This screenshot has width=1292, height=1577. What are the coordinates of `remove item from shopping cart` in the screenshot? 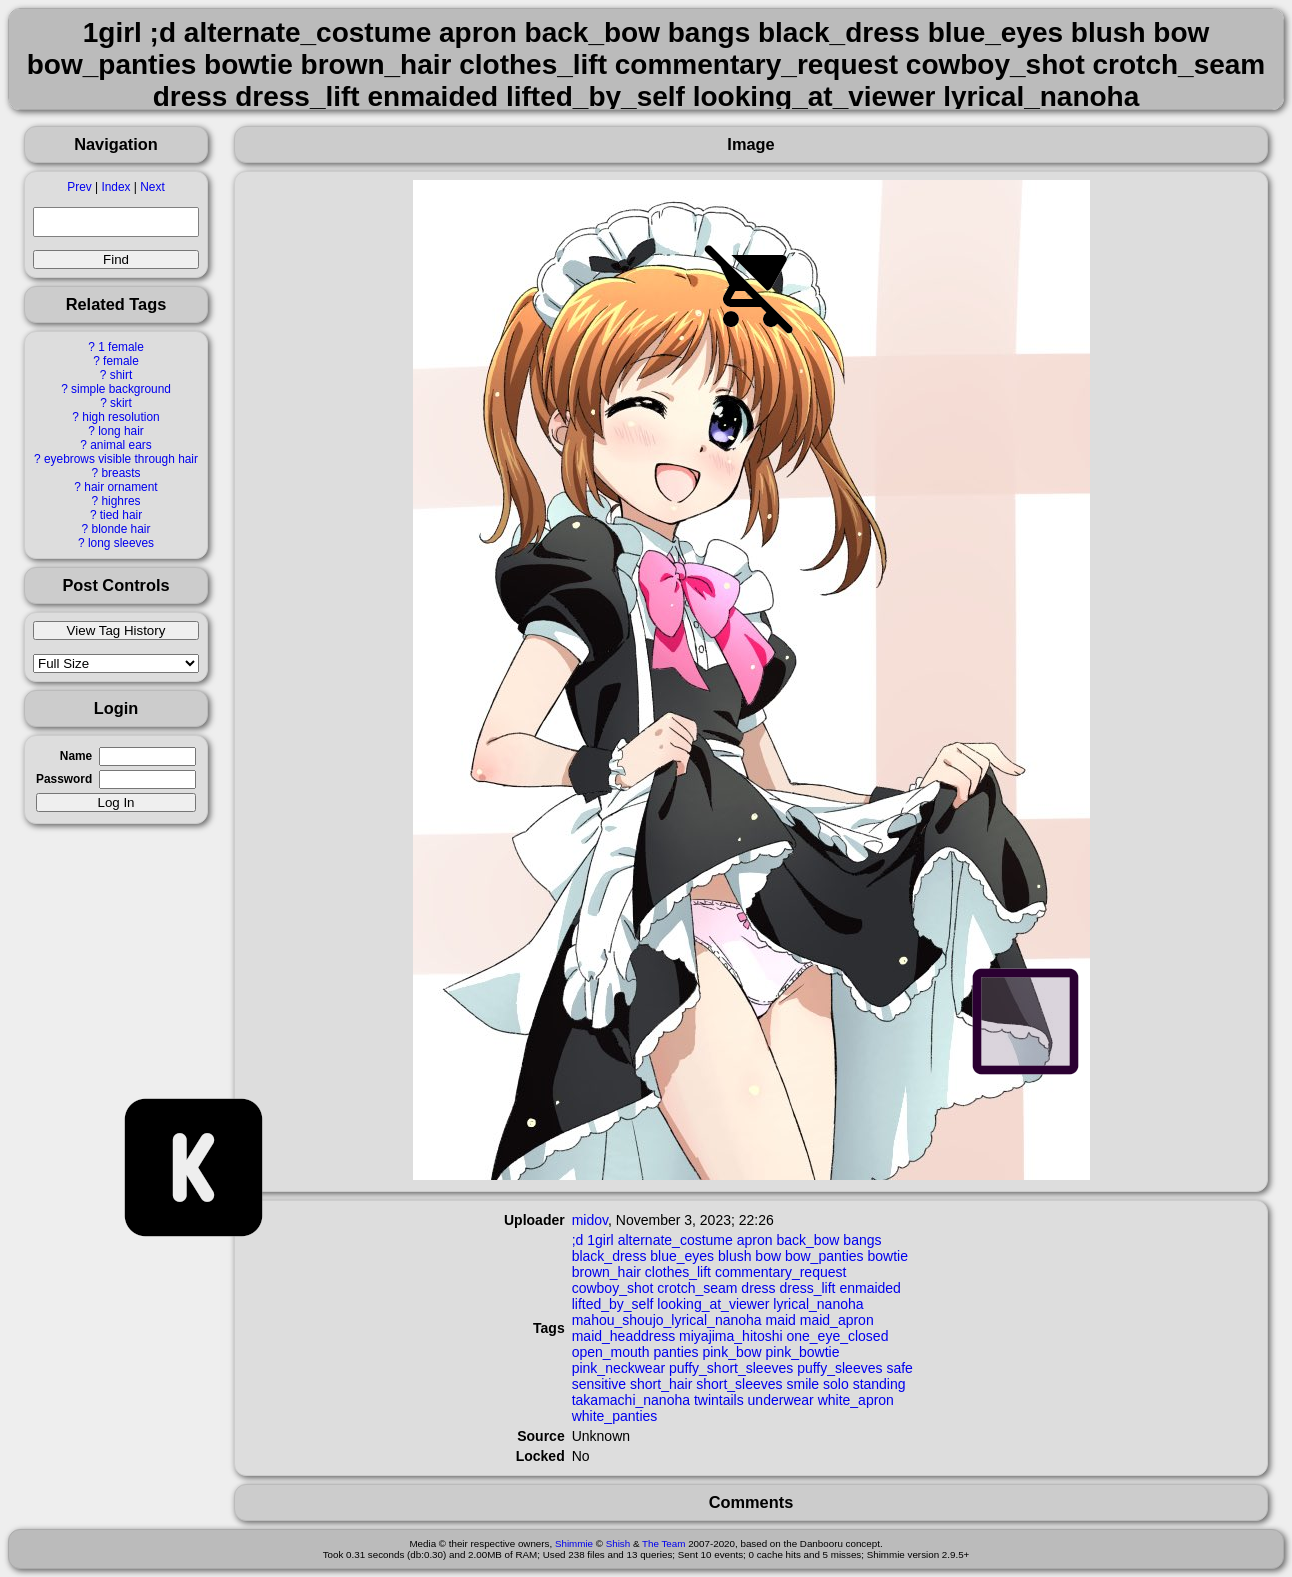 It's located at (751, 287).